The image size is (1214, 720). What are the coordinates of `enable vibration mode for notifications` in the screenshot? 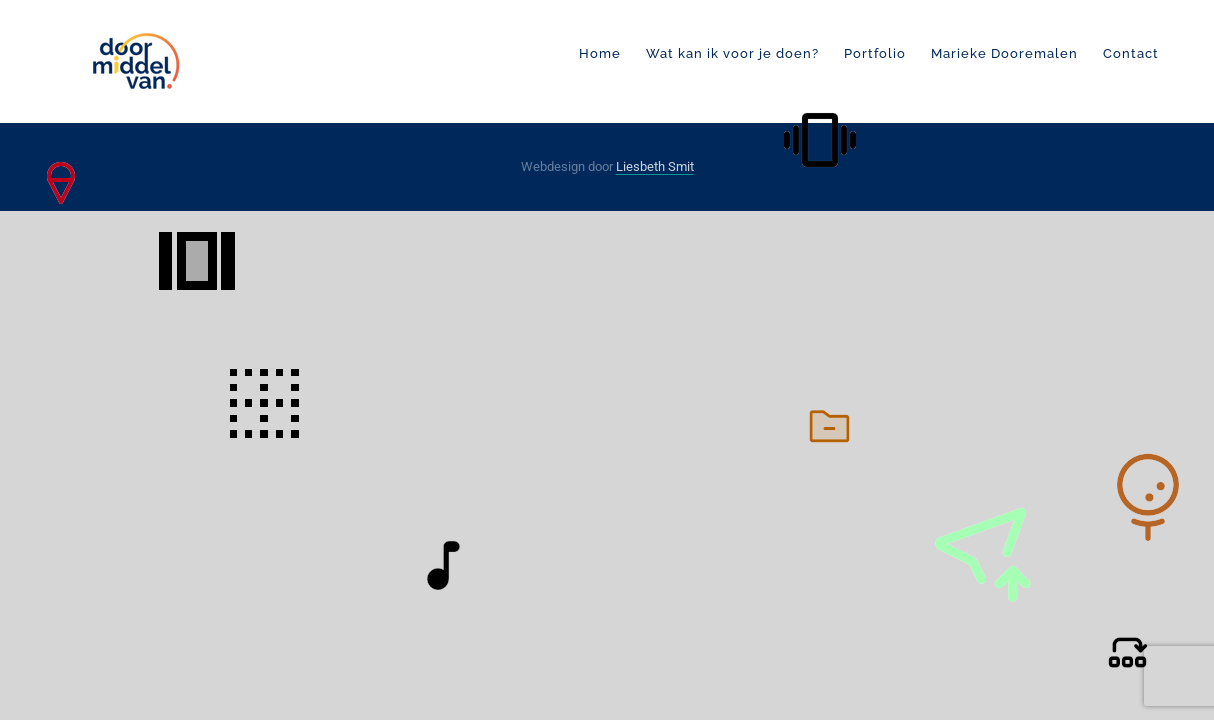 It's located at (820, 140).